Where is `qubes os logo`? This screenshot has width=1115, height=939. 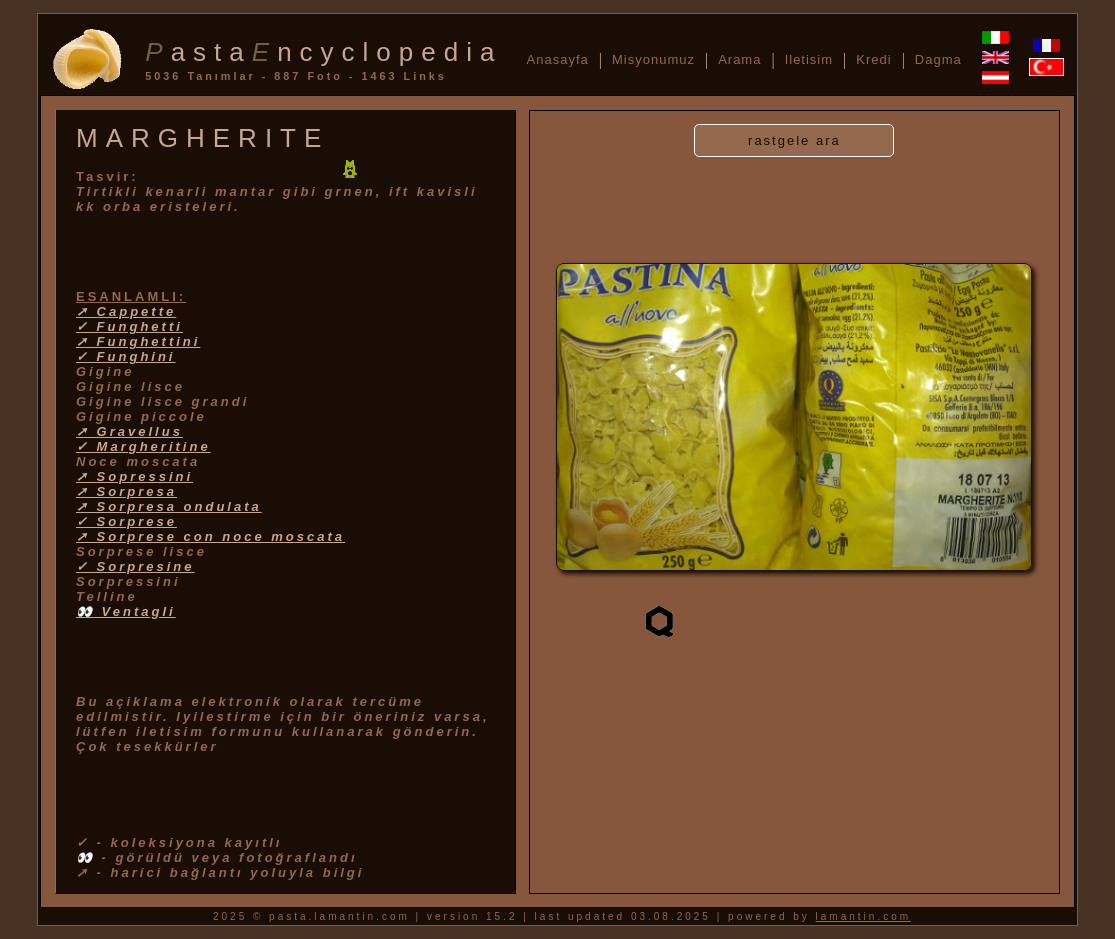 qubes os logo is located at coordinates (659, 621).